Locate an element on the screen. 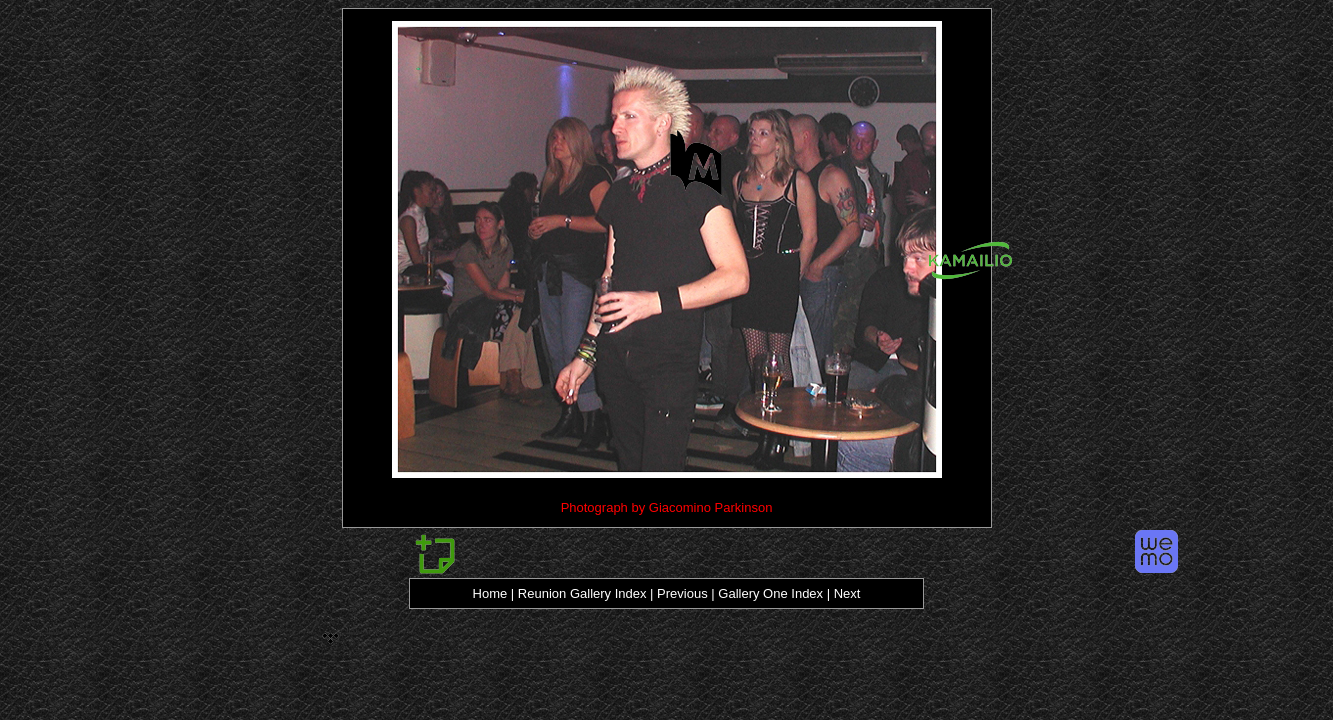 The image size is (1333, 720). create a new sticky note is located at coordinates (437, 556).